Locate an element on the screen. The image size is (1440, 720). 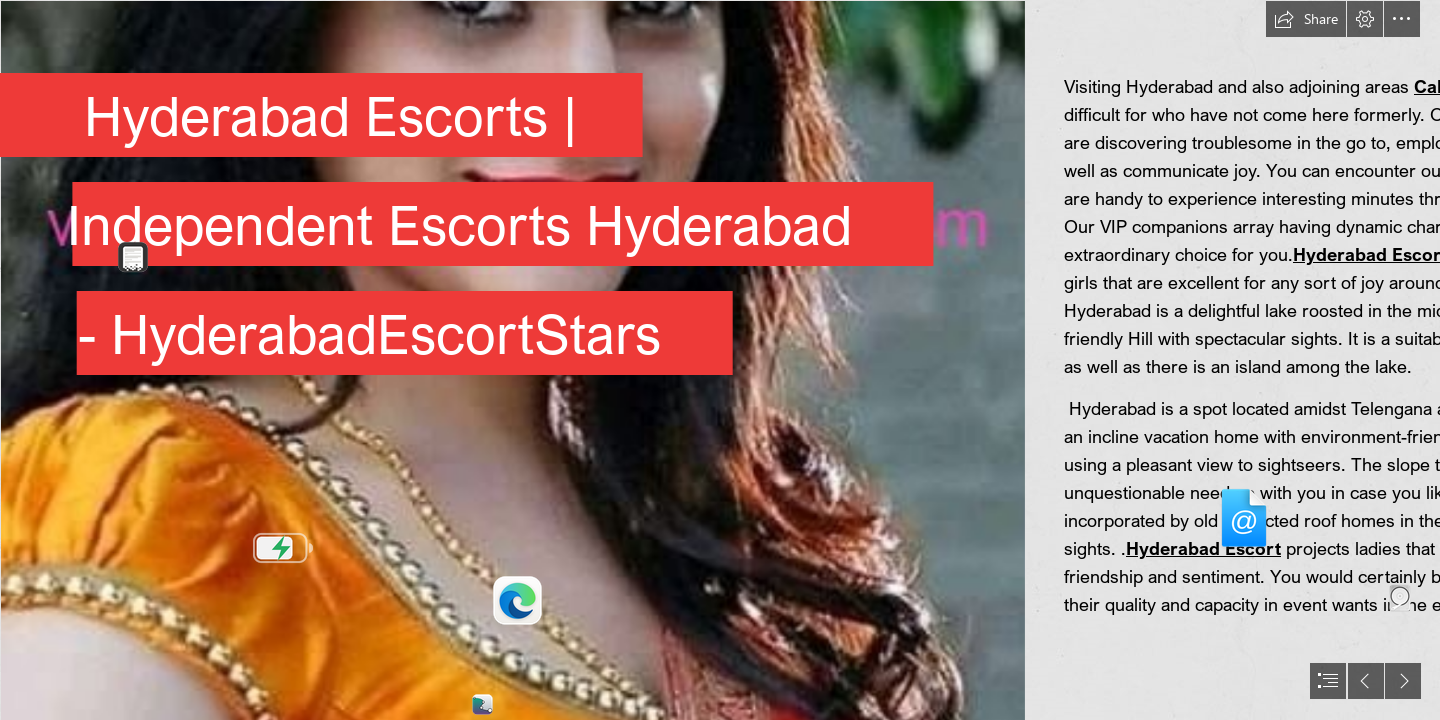
open disk management utility is located at coordinates (1400, 598).